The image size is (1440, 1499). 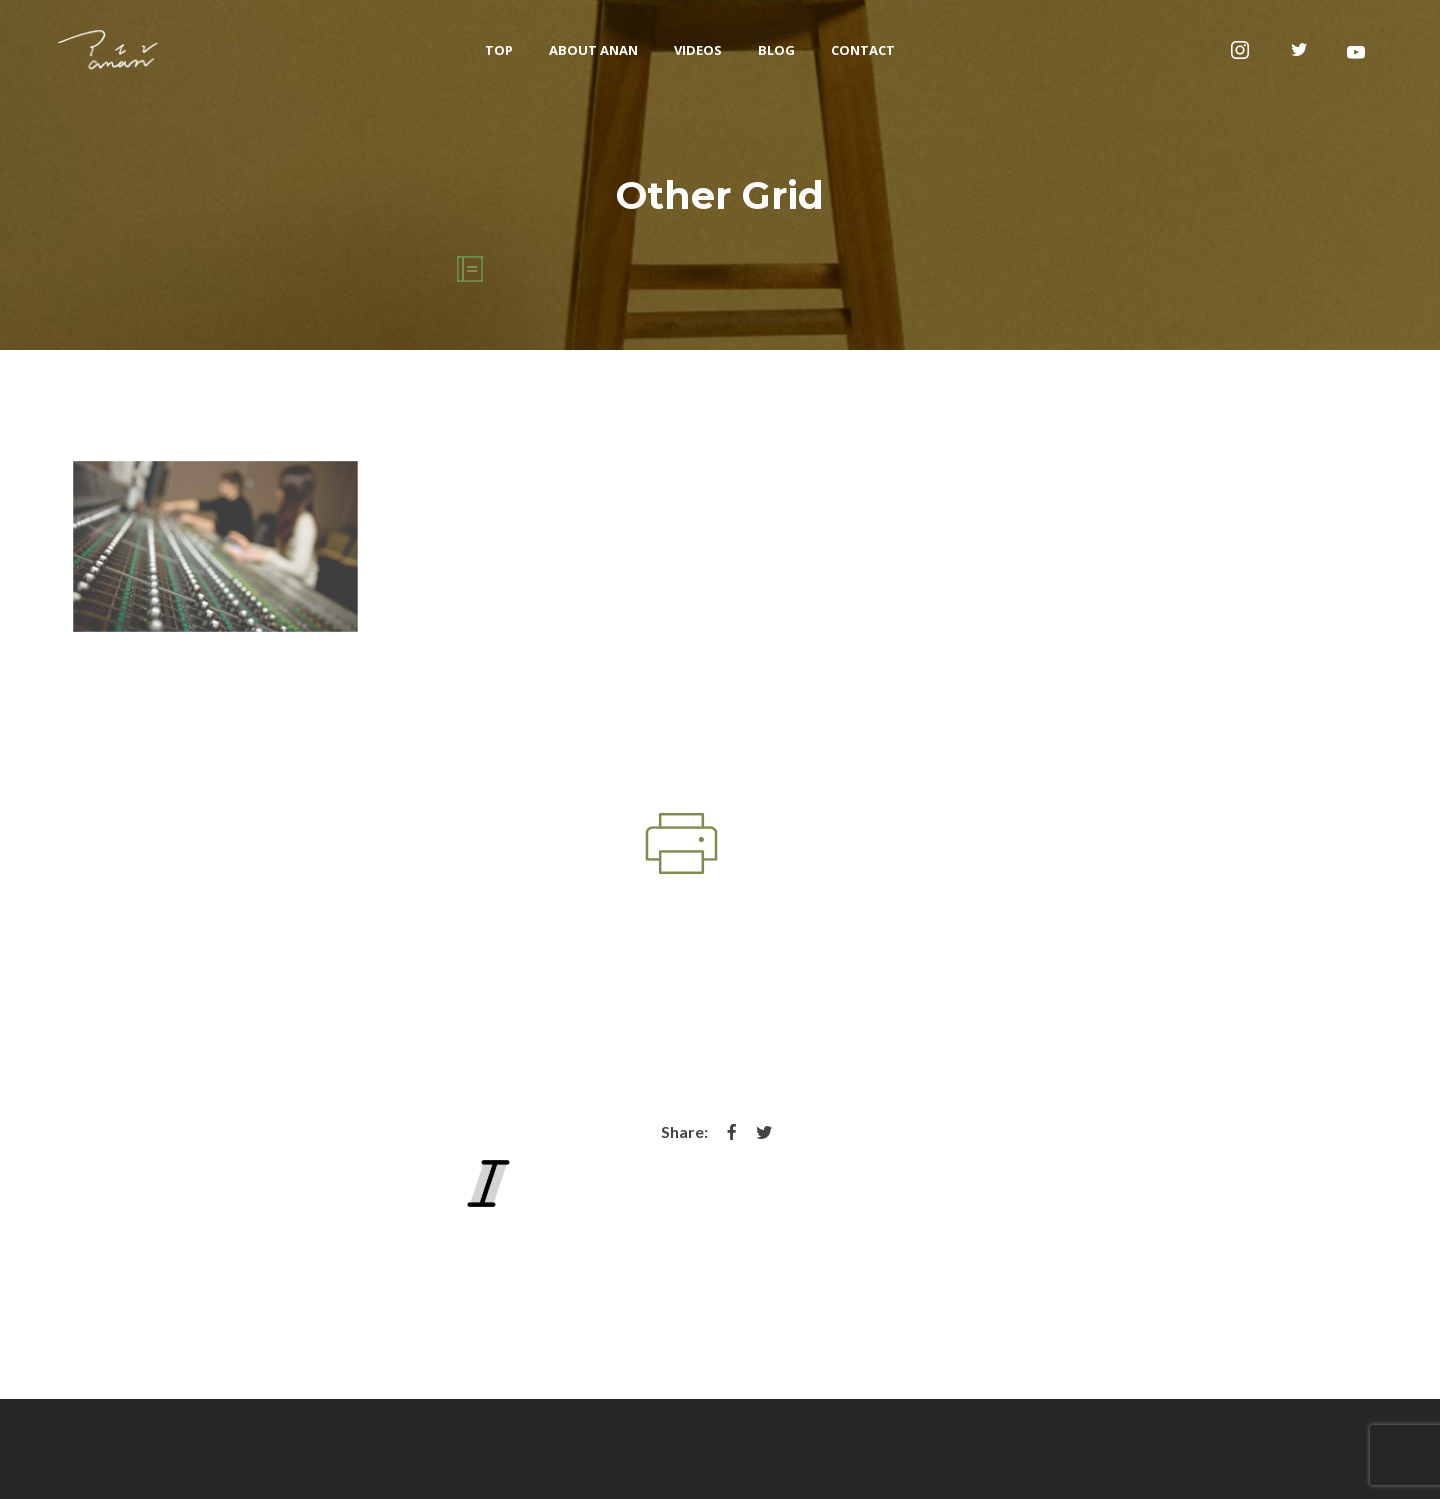 What do you see at coordinates (470, 269) in the screenshot?
I see `open notebook or notes app` at bounding box center [470, 269].